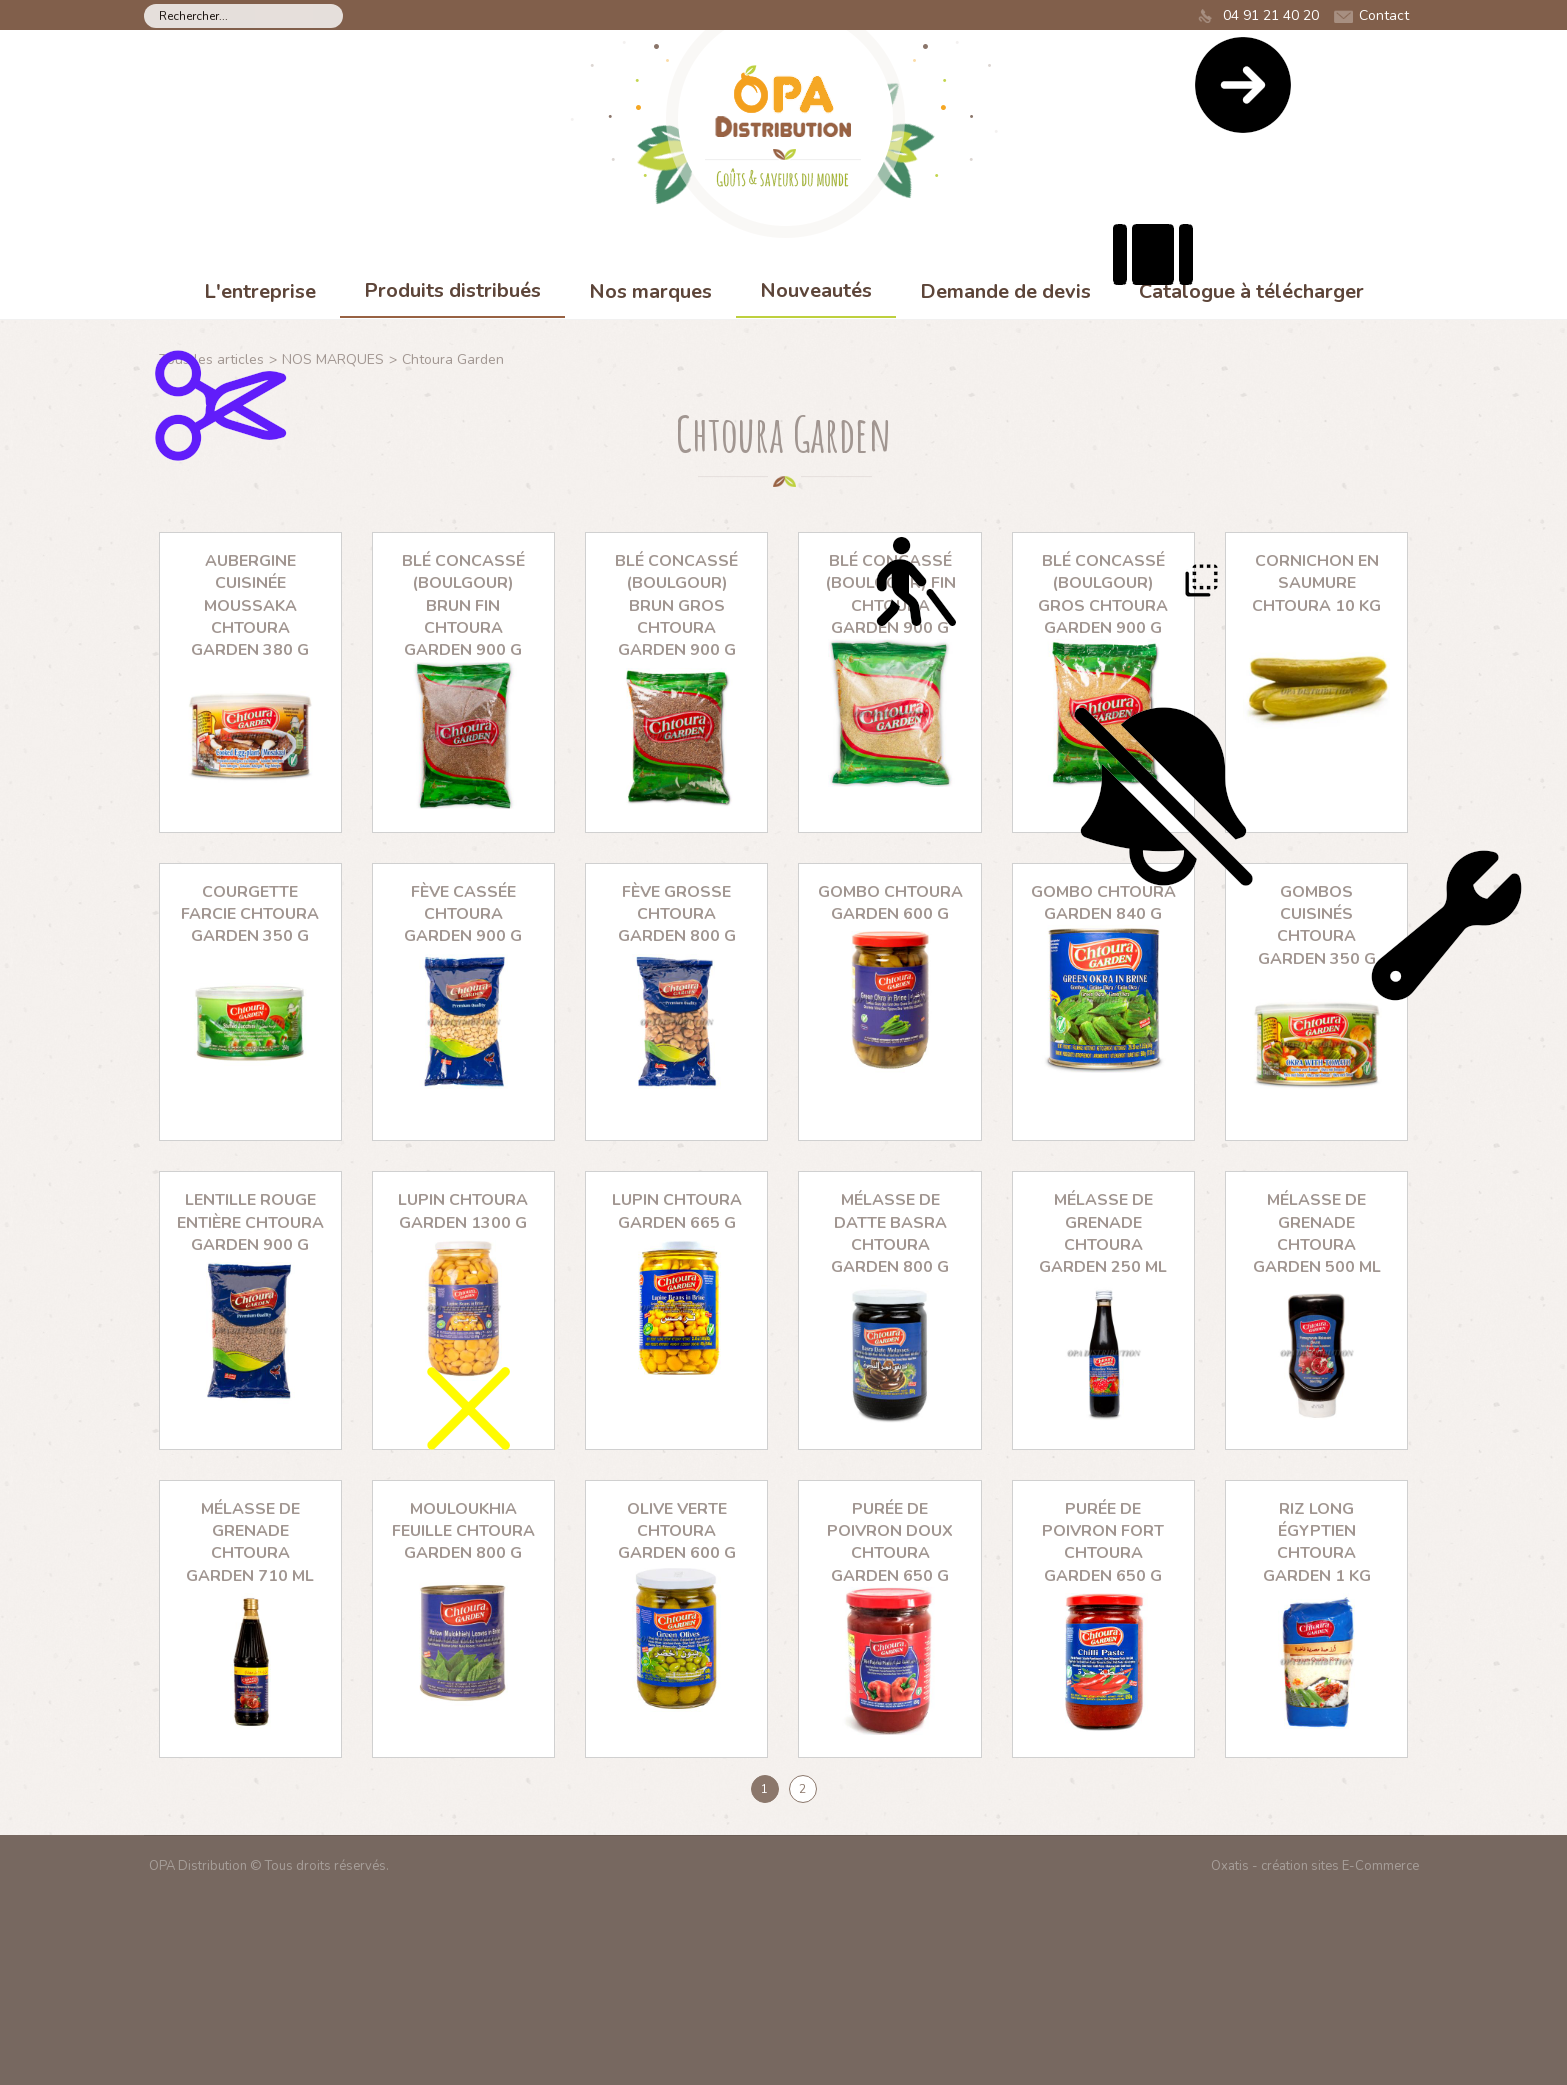 The width and height of the screenshot is (1567, 2085). Describe the element at coordinates (1201, 580) in the screenshot. I see `send layer to back` at that location.